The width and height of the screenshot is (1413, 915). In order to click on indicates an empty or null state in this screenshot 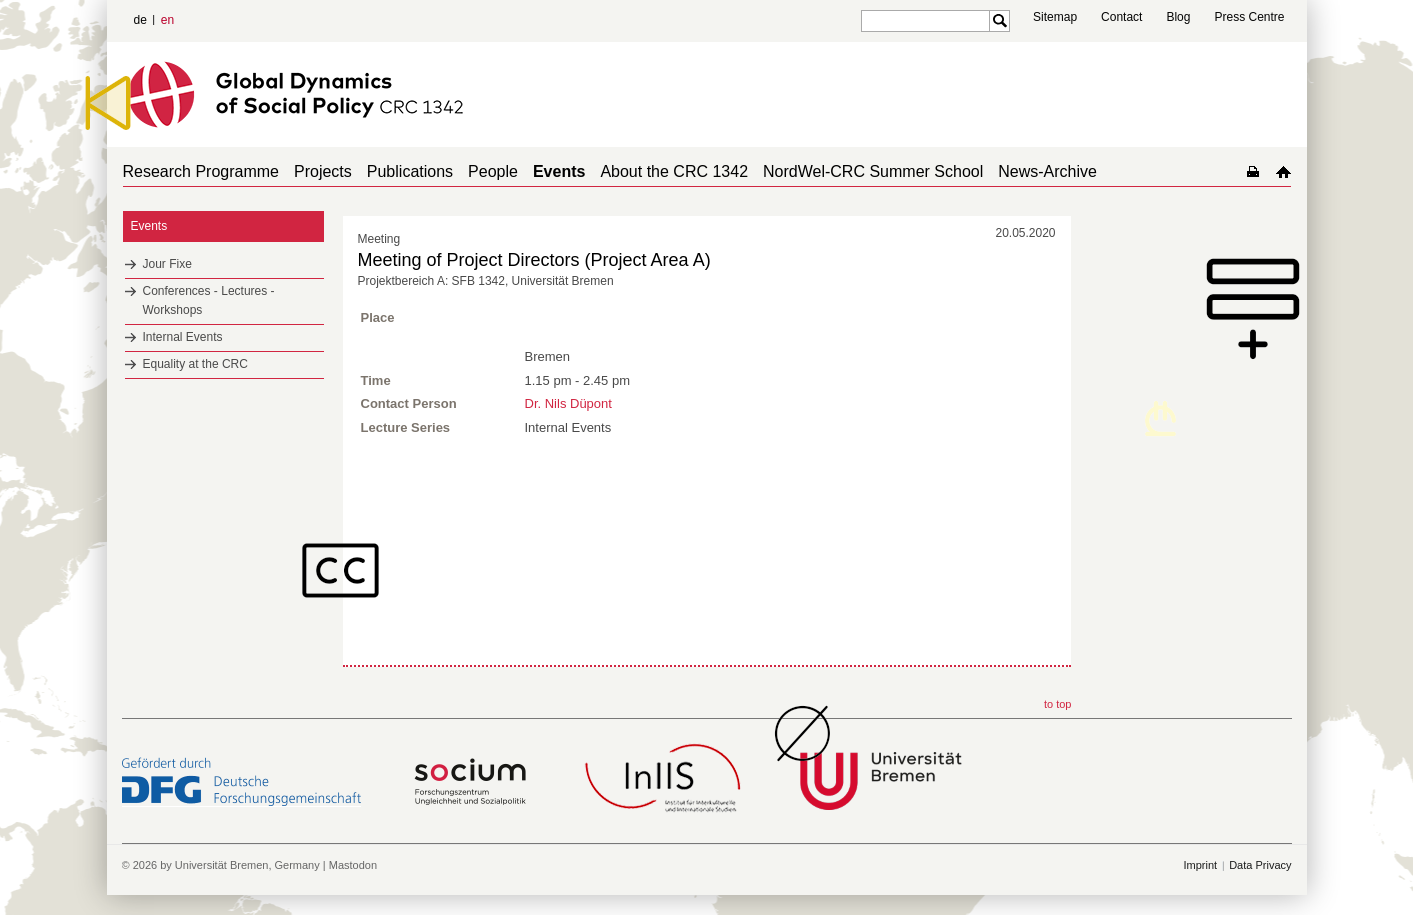, I will do `click(802, 733)`.